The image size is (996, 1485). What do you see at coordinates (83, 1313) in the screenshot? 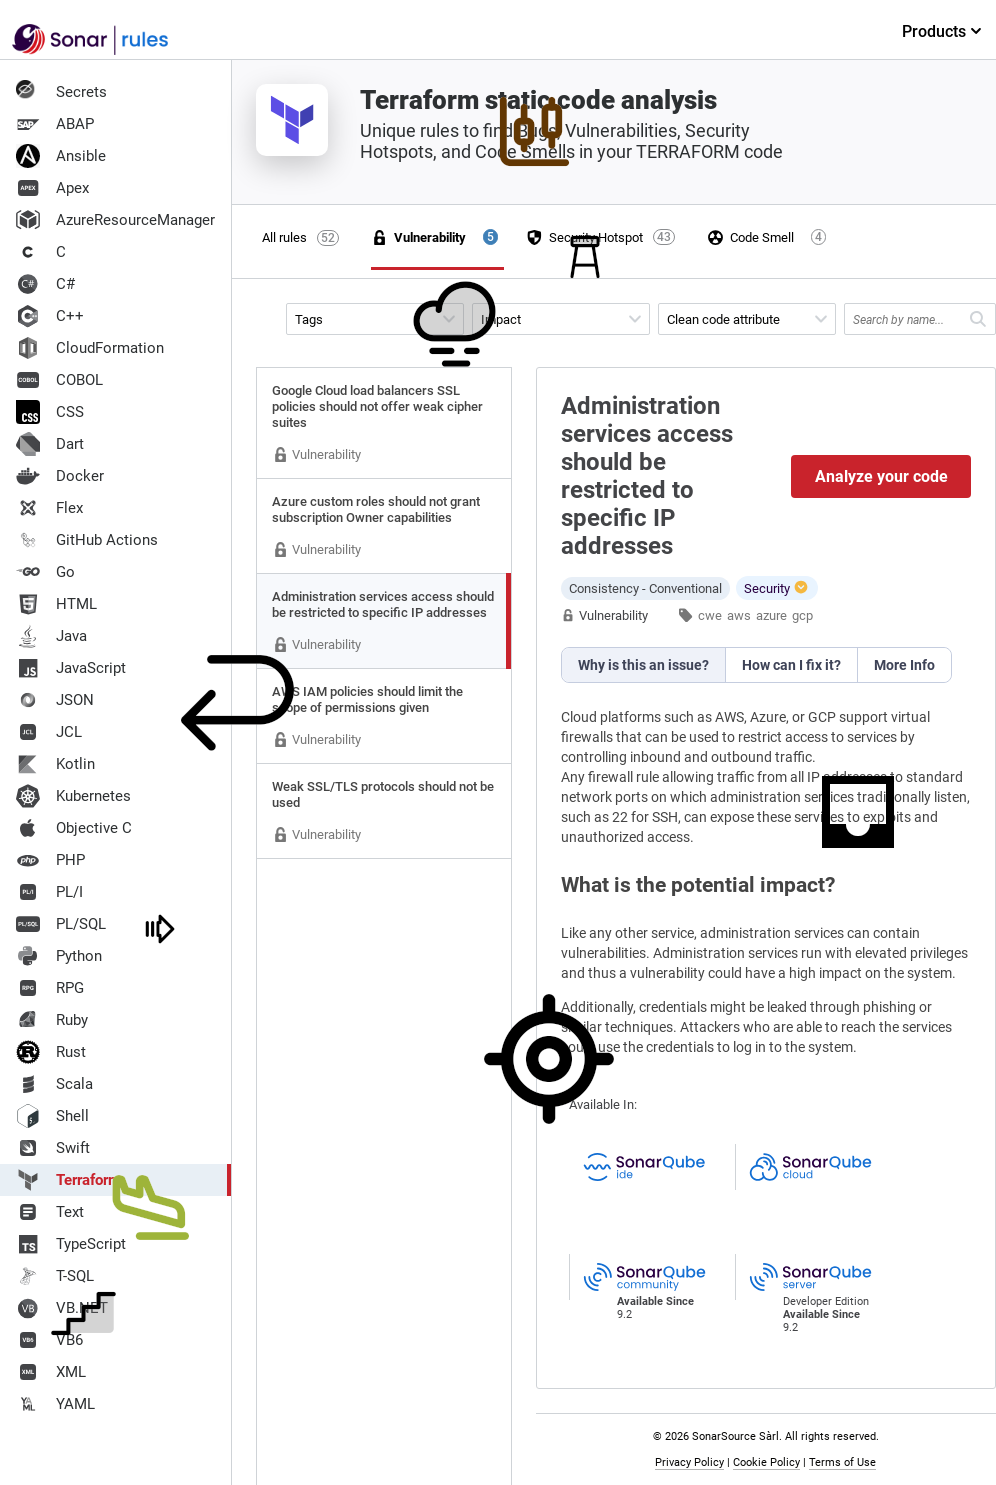
I see `view step count or fitness progress` at bounding box center [83, 1313].